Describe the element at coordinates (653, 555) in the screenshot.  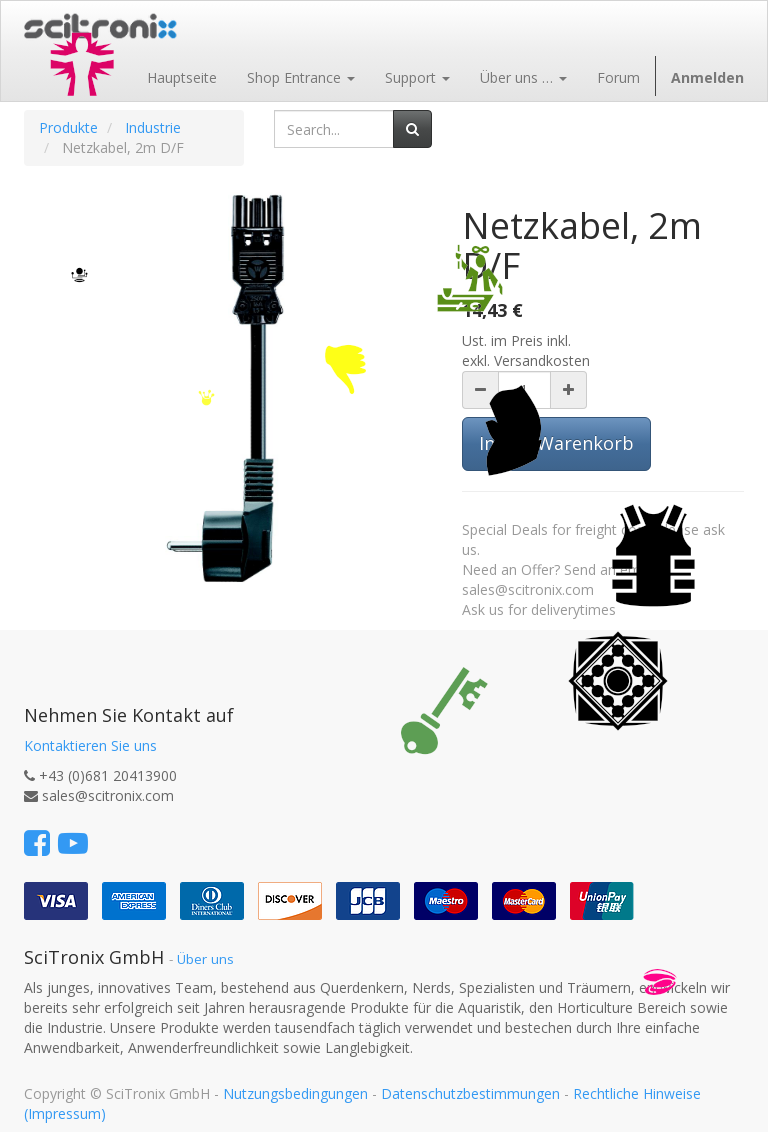
I see `equip body armor or protective gear` at that location.